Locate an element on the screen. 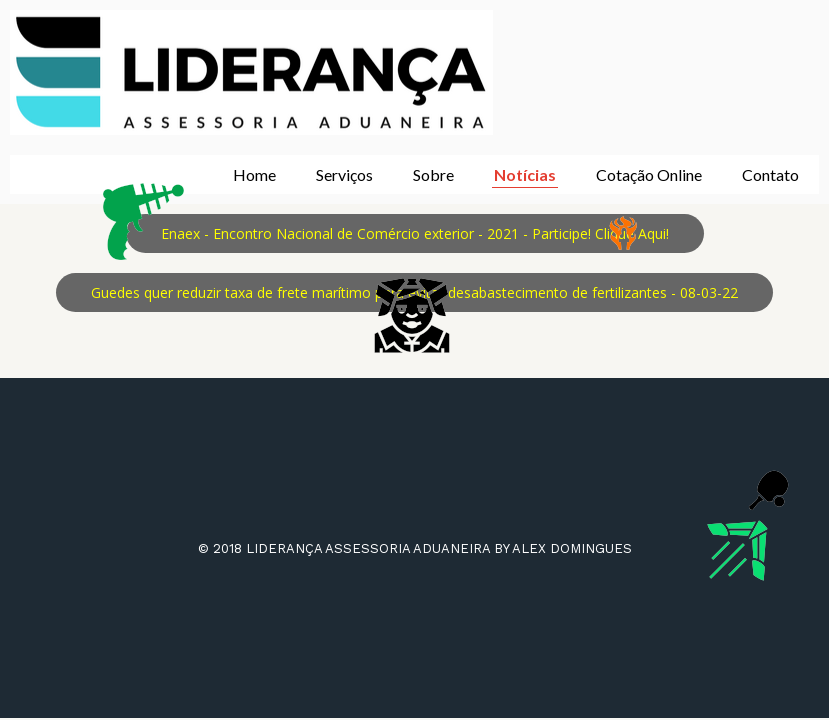 This screenshot has width=829, height=720. access table tennis or ping pong game is located at coordinates (768, 490).